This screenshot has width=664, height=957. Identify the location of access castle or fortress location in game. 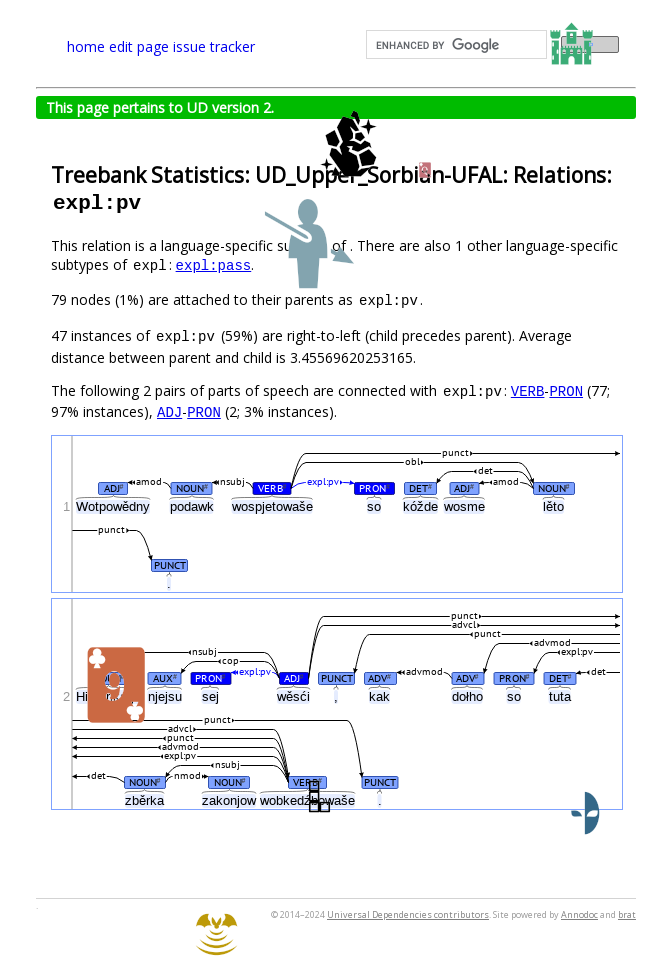
(571, 43).